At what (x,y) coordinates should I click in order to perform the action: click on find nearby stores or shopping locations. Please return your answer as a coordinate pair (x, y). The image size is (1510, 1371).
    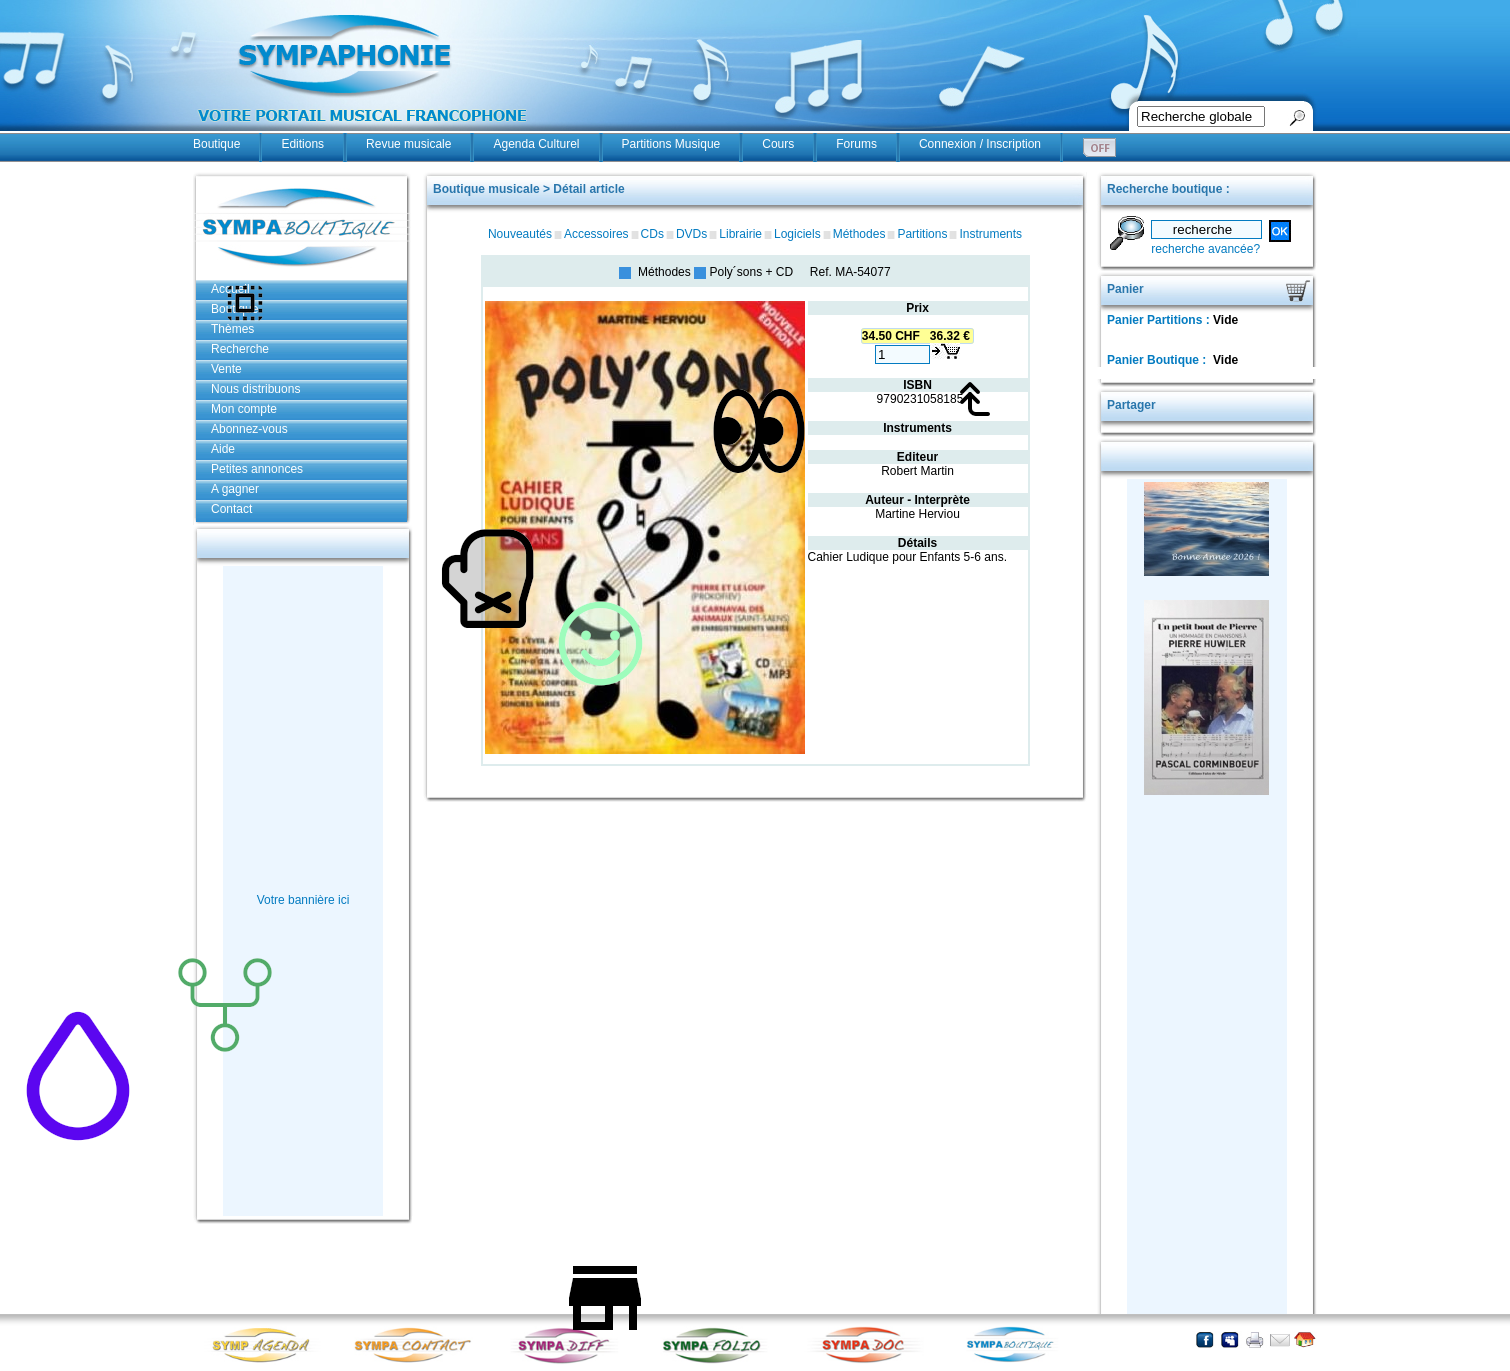
    Looking at the image, I should click on (605, 1298).